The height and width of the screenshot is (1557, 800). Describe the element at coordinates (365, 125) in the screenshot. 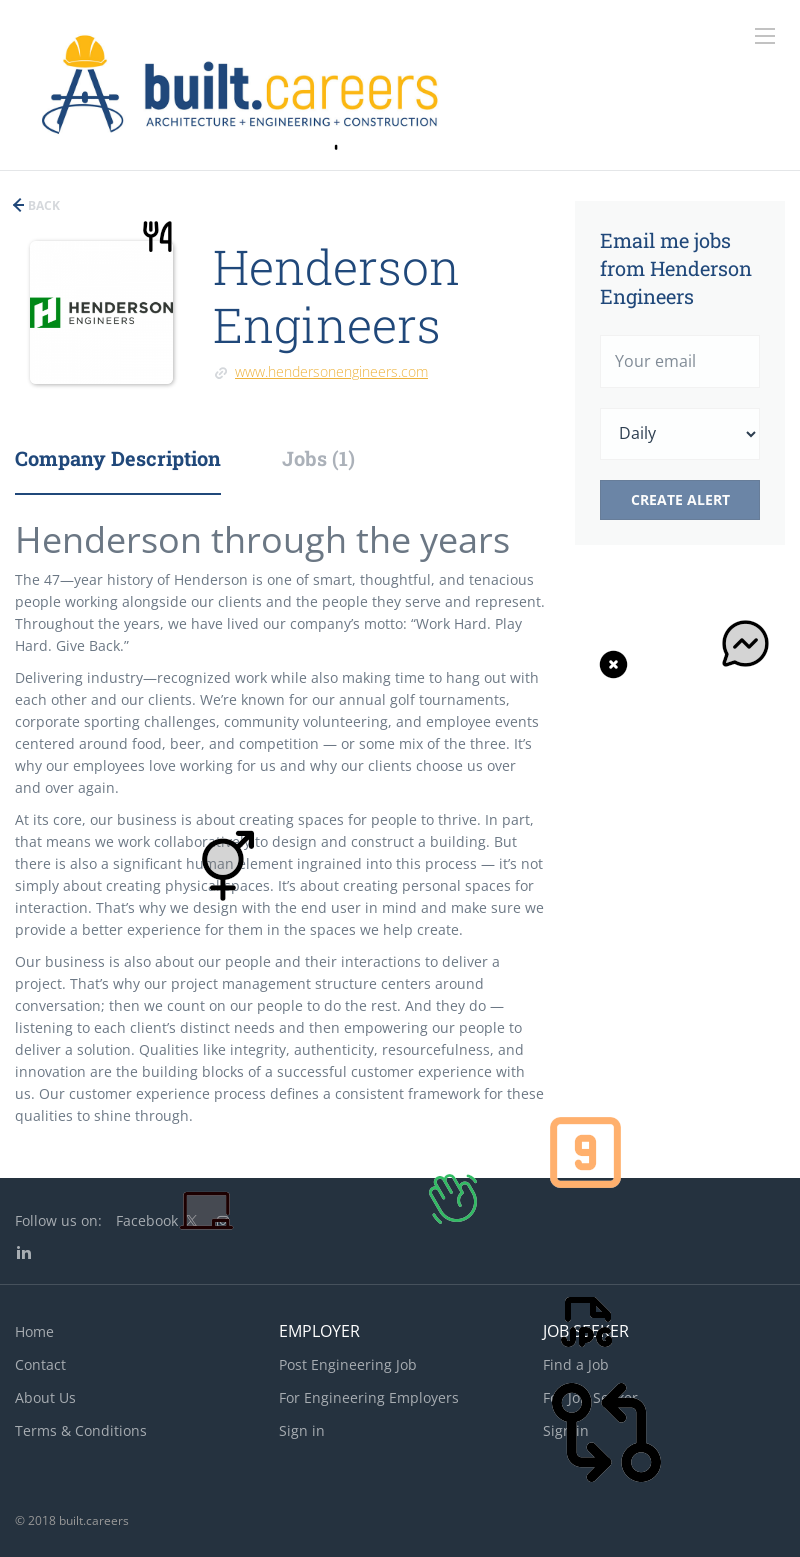

I see `indicates no cellular signal available` at that location.